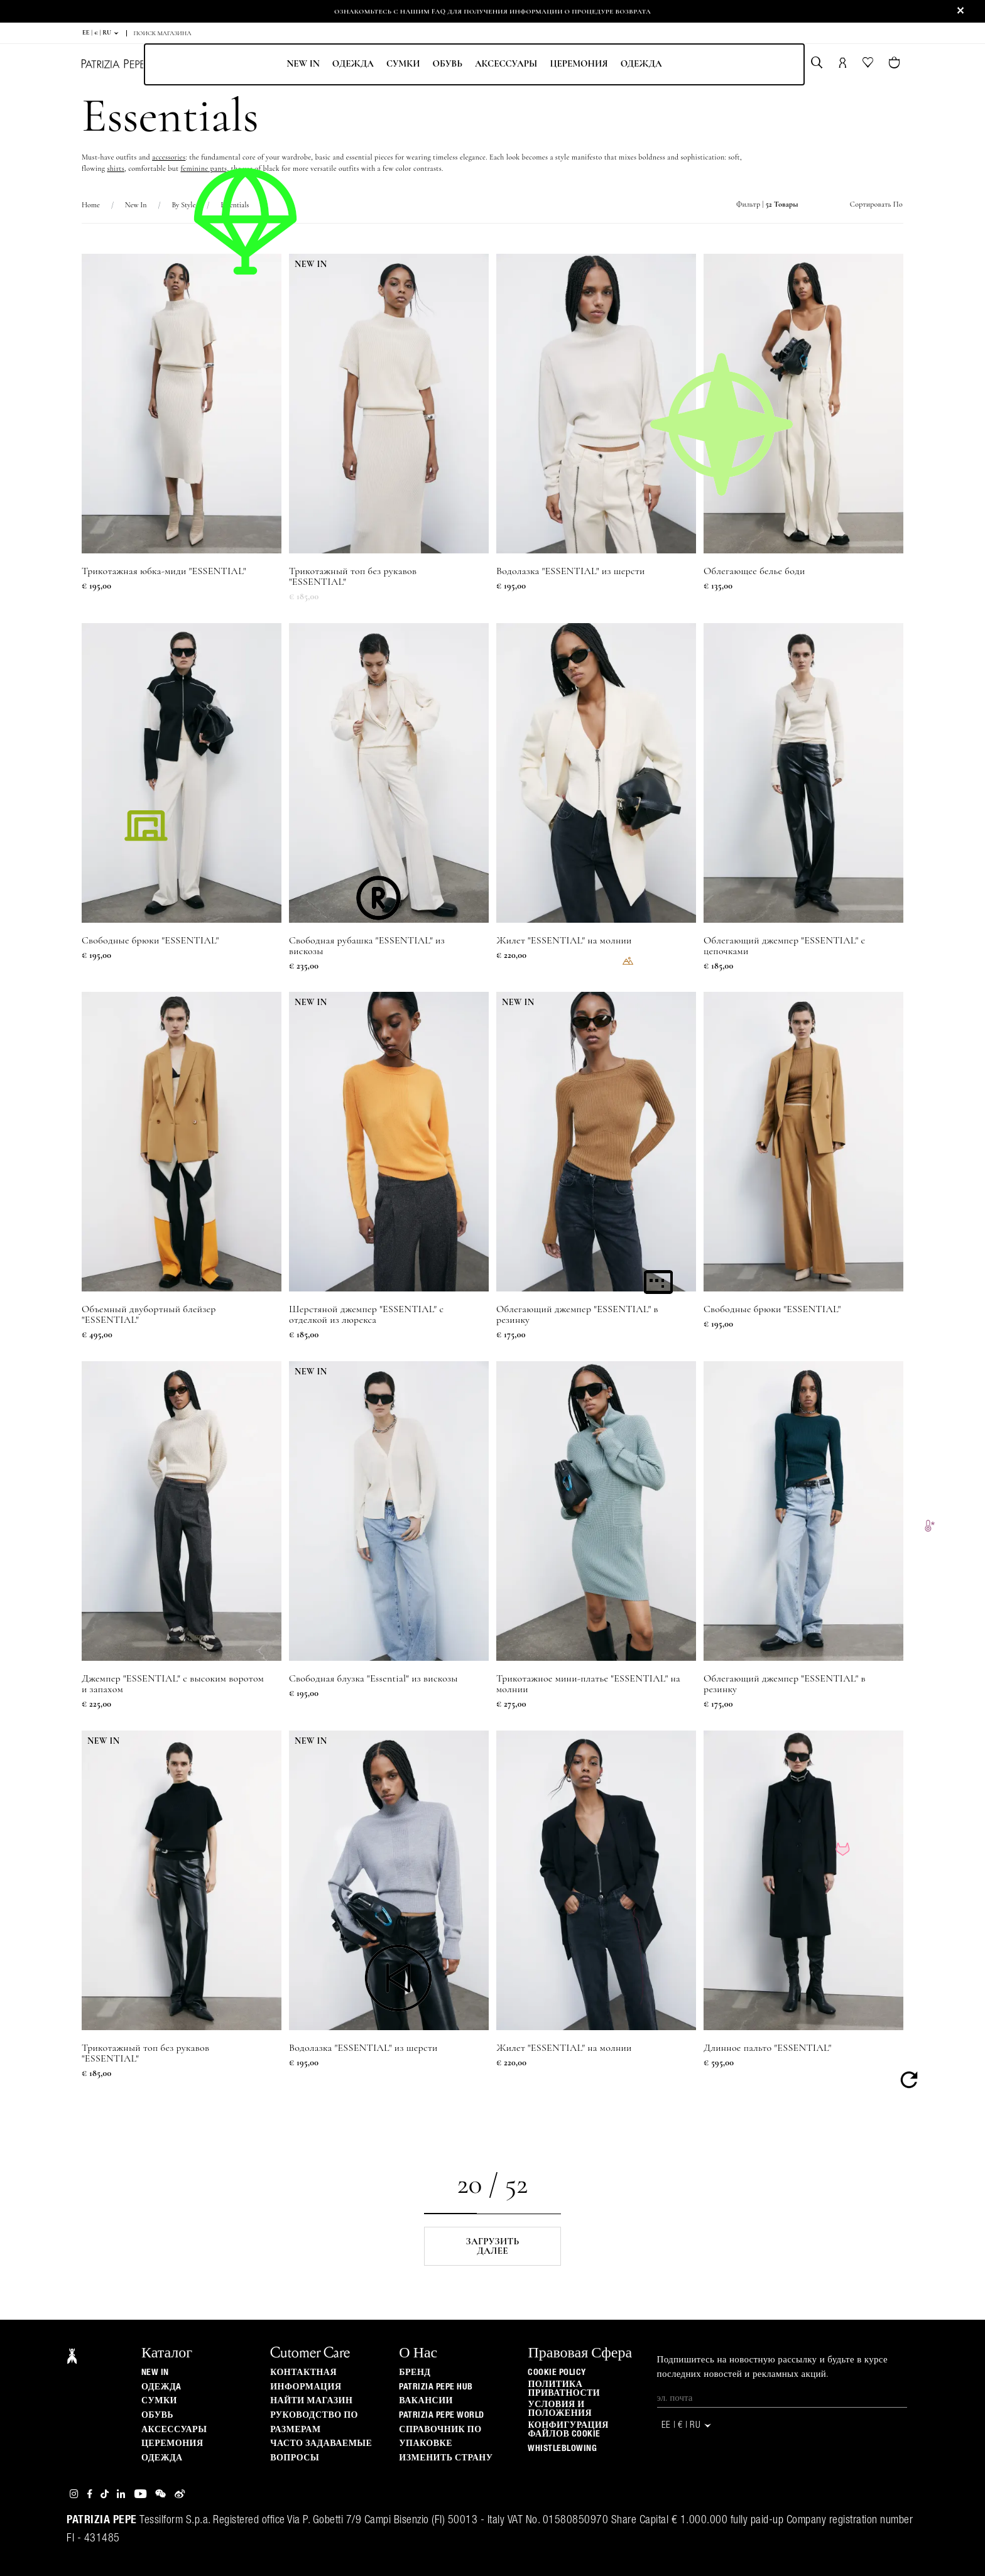  I want to click on indicates low temperature or cold conditions, so click(928, 1526).